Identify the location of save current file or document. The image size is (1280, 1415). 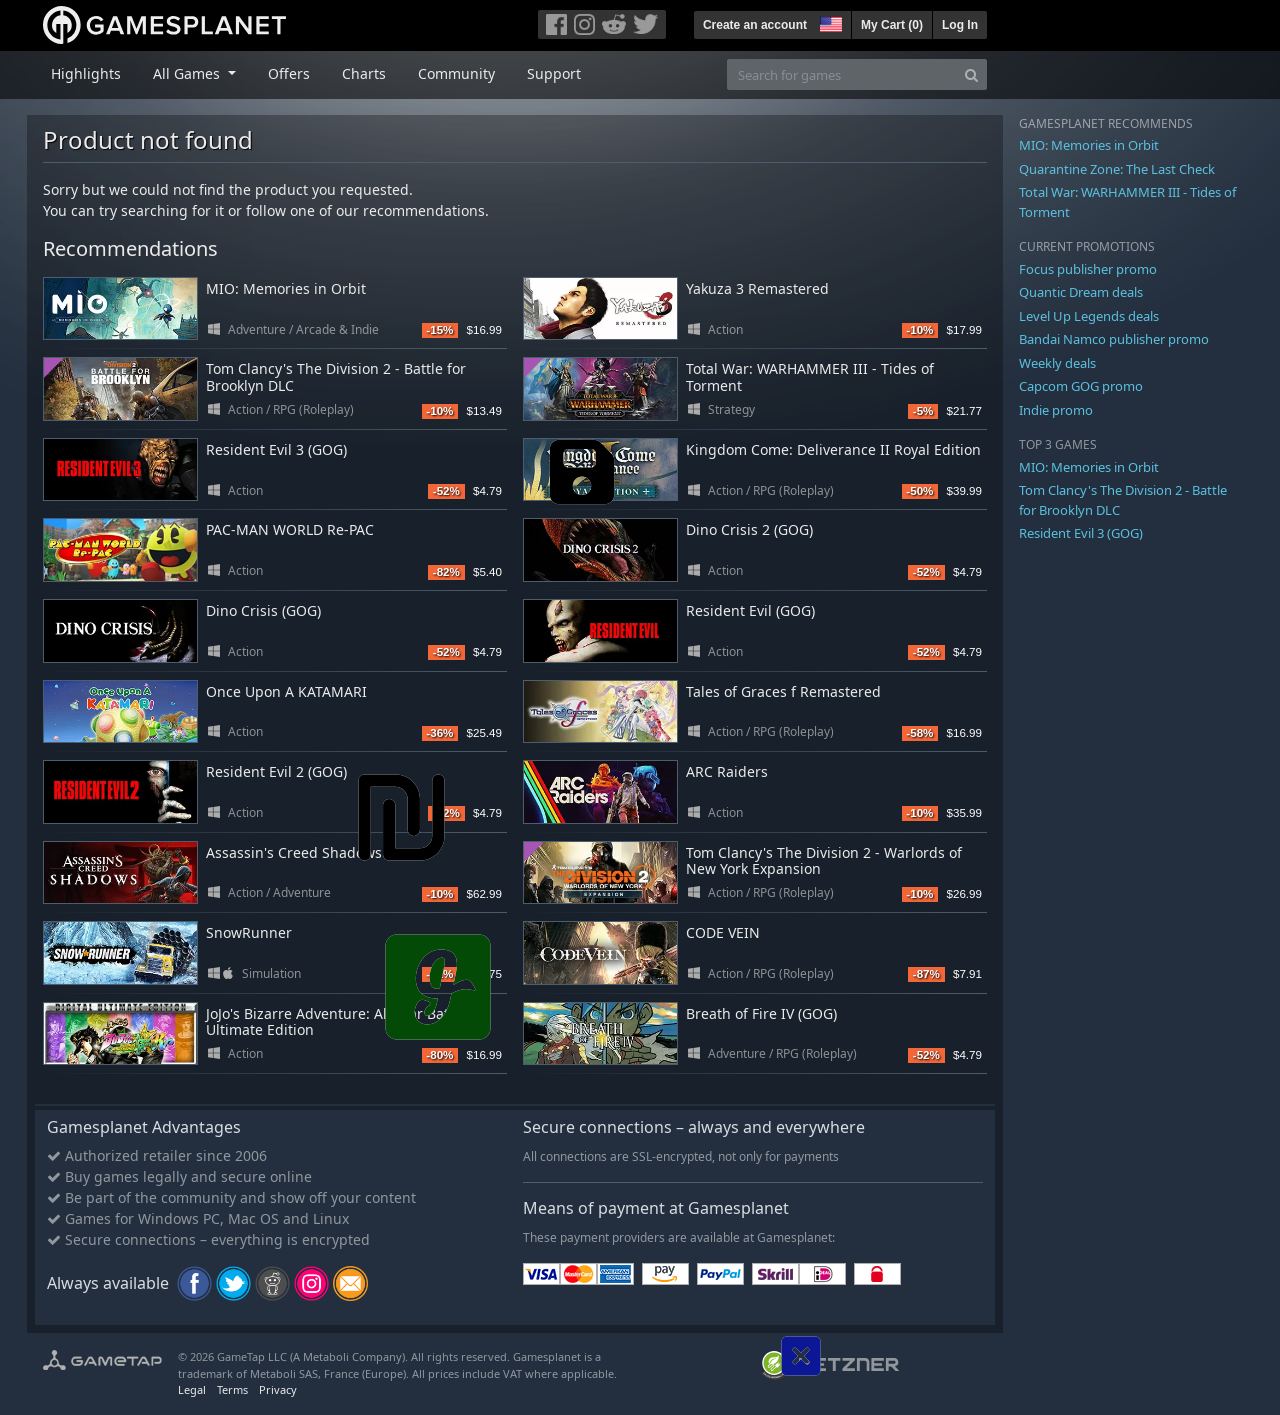
(582, 472).